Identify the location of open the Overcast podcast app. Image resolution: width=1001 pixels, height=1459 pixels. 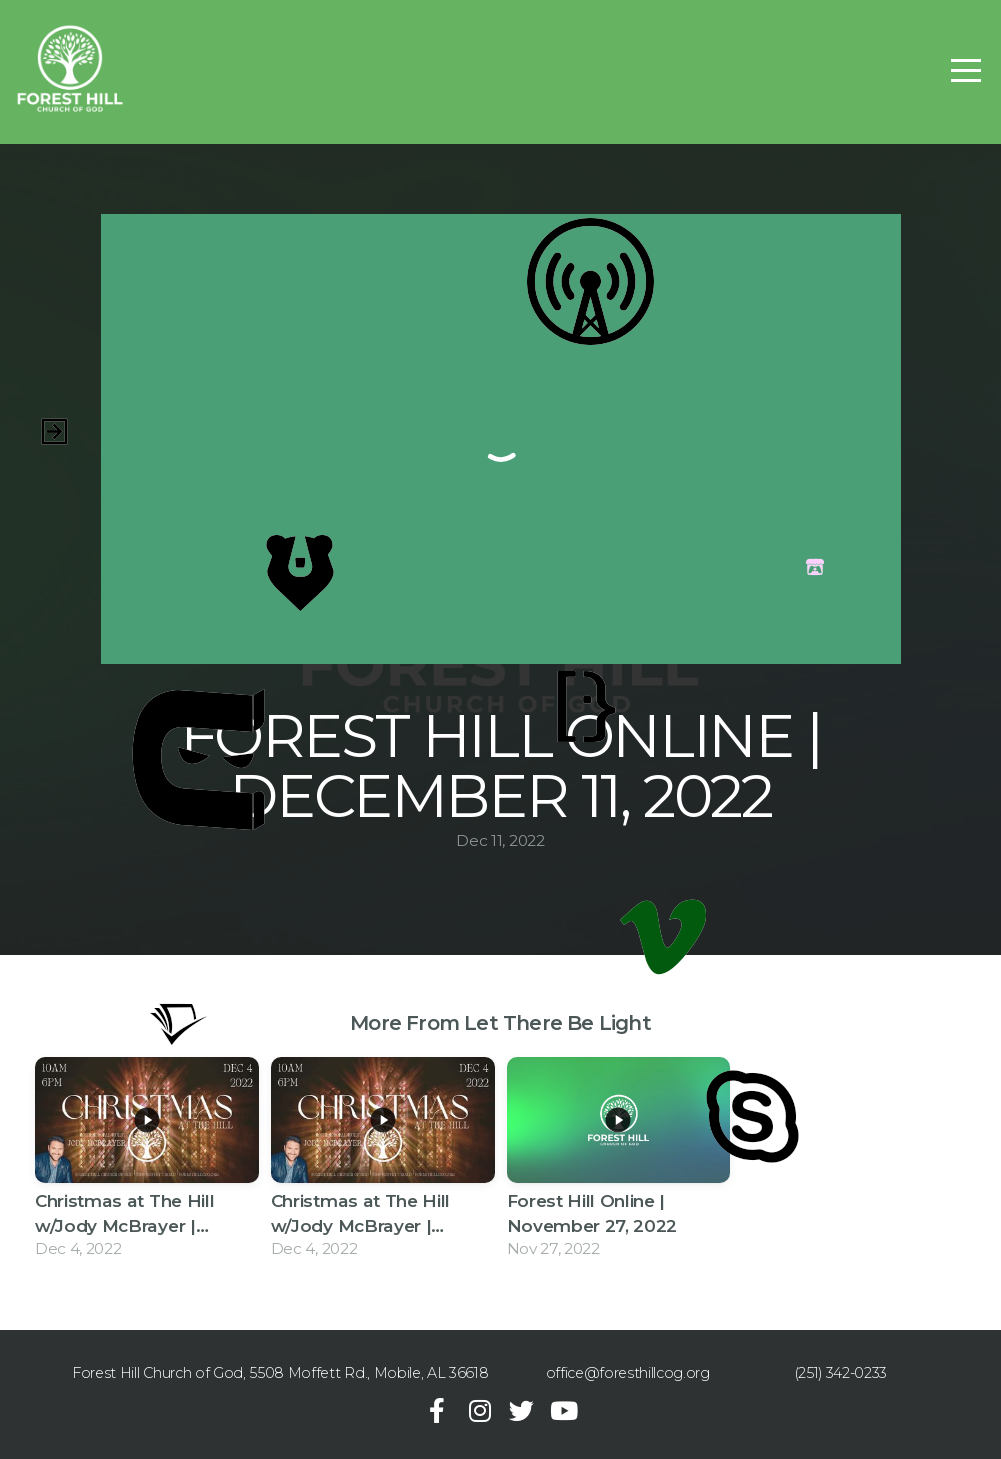
(590, 281).